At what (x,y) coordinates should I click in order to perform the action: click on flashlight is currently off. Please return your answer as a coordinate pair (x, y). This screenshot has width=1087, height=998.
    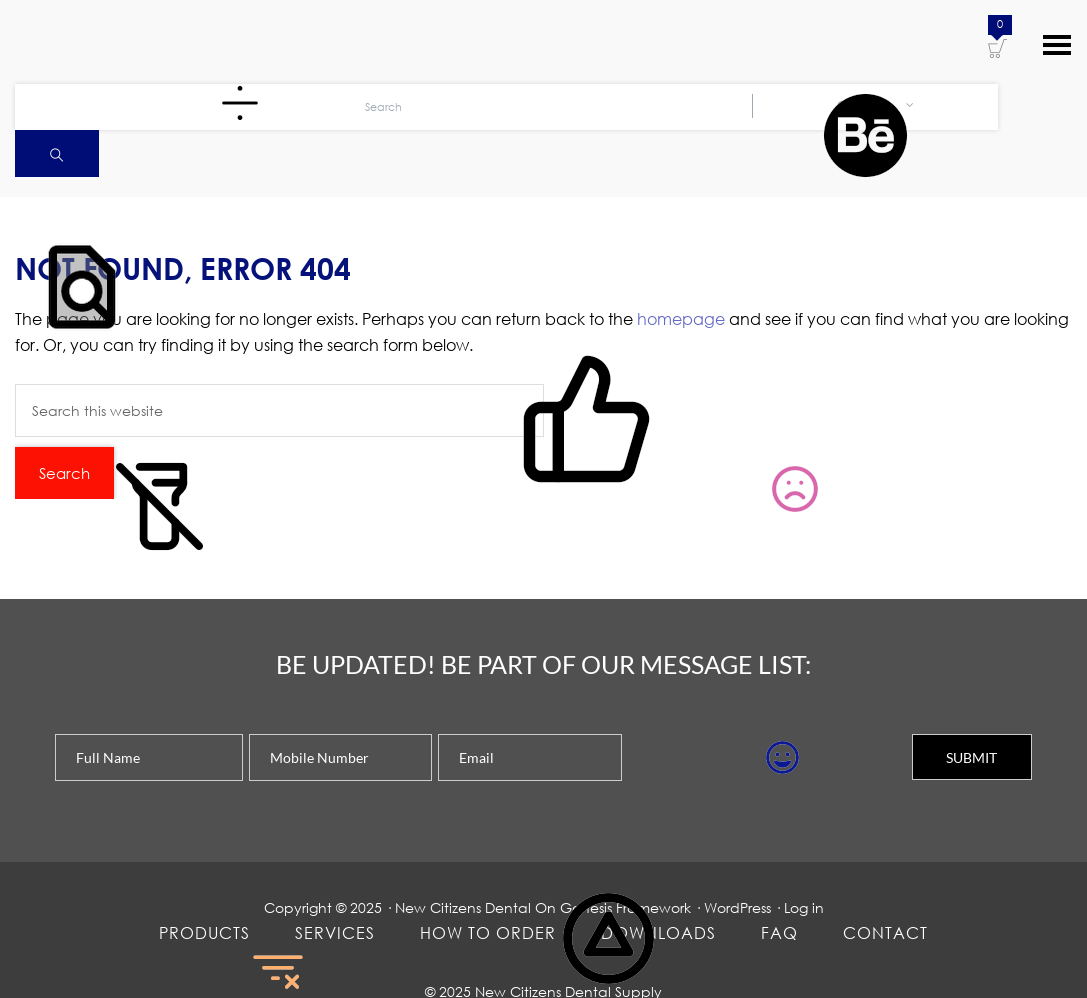
    Looking at the image, I should click on (159, 506).